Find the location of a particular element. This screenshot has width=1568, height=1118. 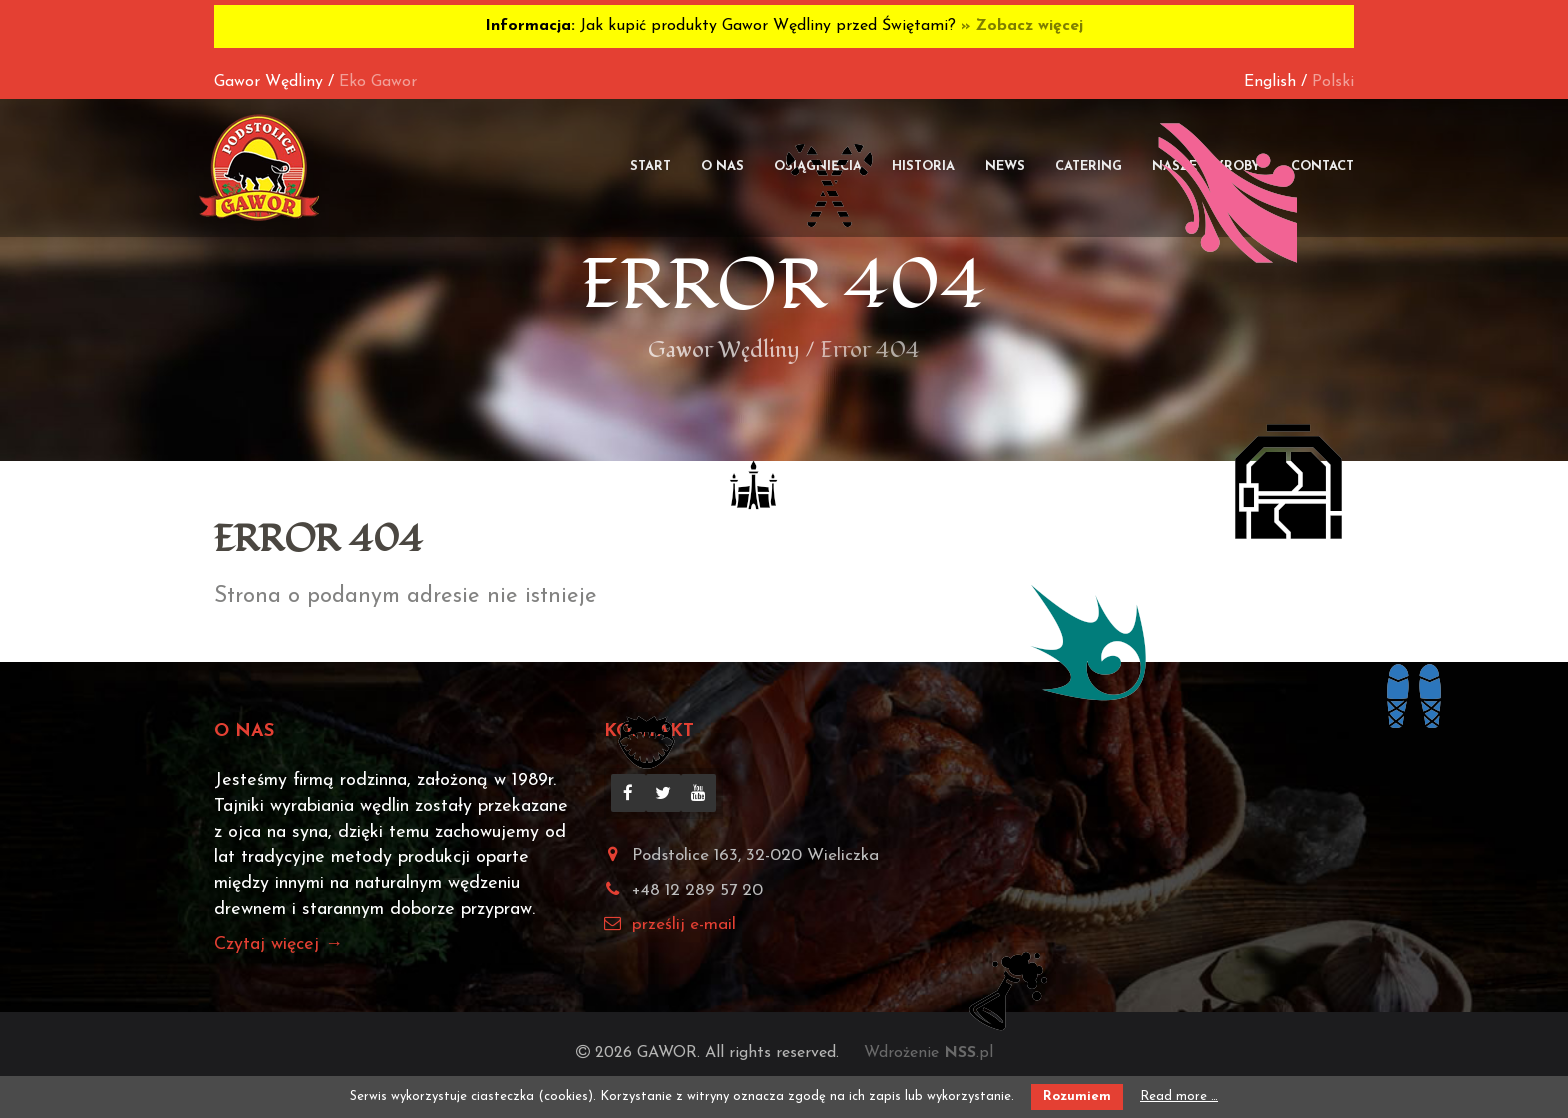

indicates water or stream-related content is located at coordinates (1227, 192).